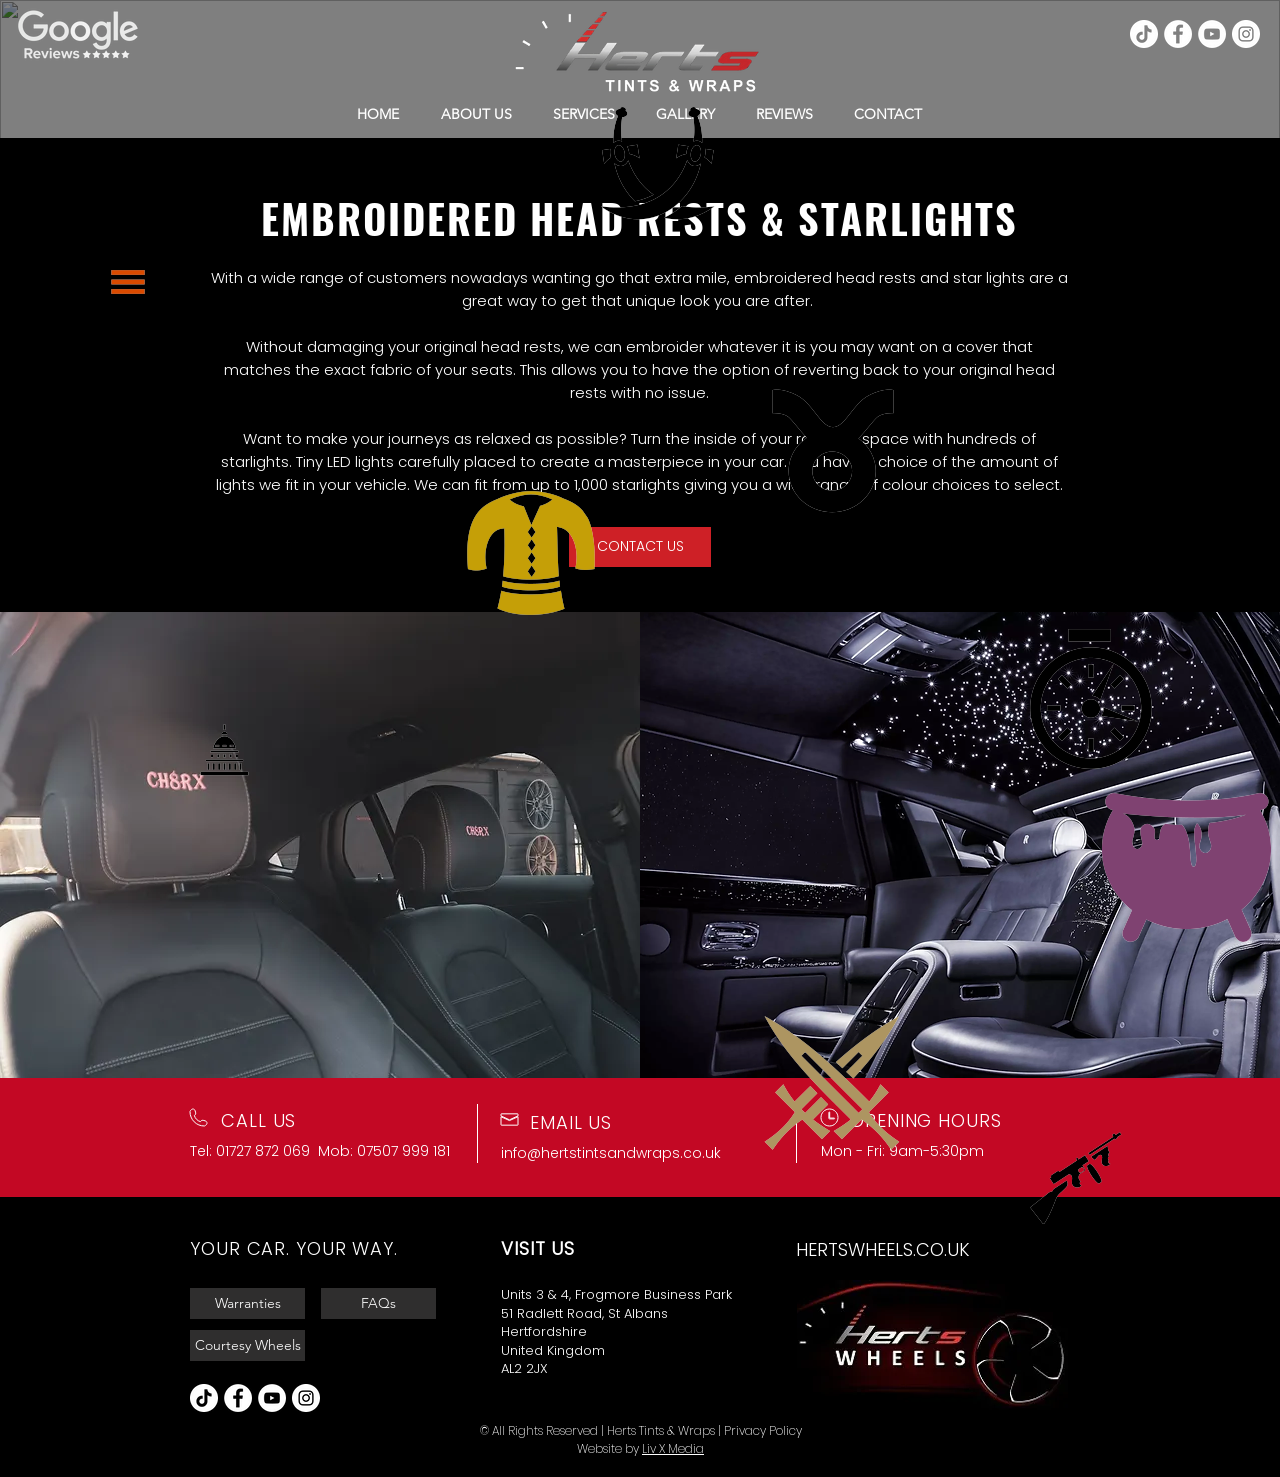 Image resolution: width=1280 pixels, height=1477 pixels. What do you see at coordinates (833, 451) in the screenshot?
I see `taurus zodiac sign indicator` at bounding box center [833, 451].